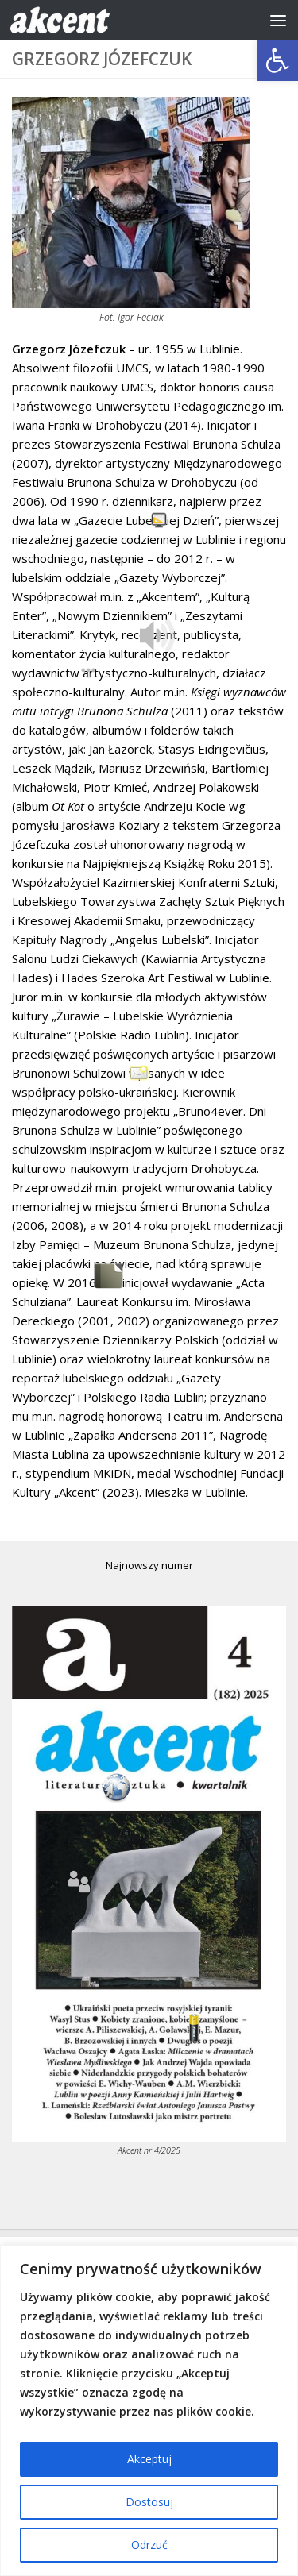  What do you see at coordinates (159, 520) in the screenshot?
I see `access display settings` at bounding box center [159, 520].